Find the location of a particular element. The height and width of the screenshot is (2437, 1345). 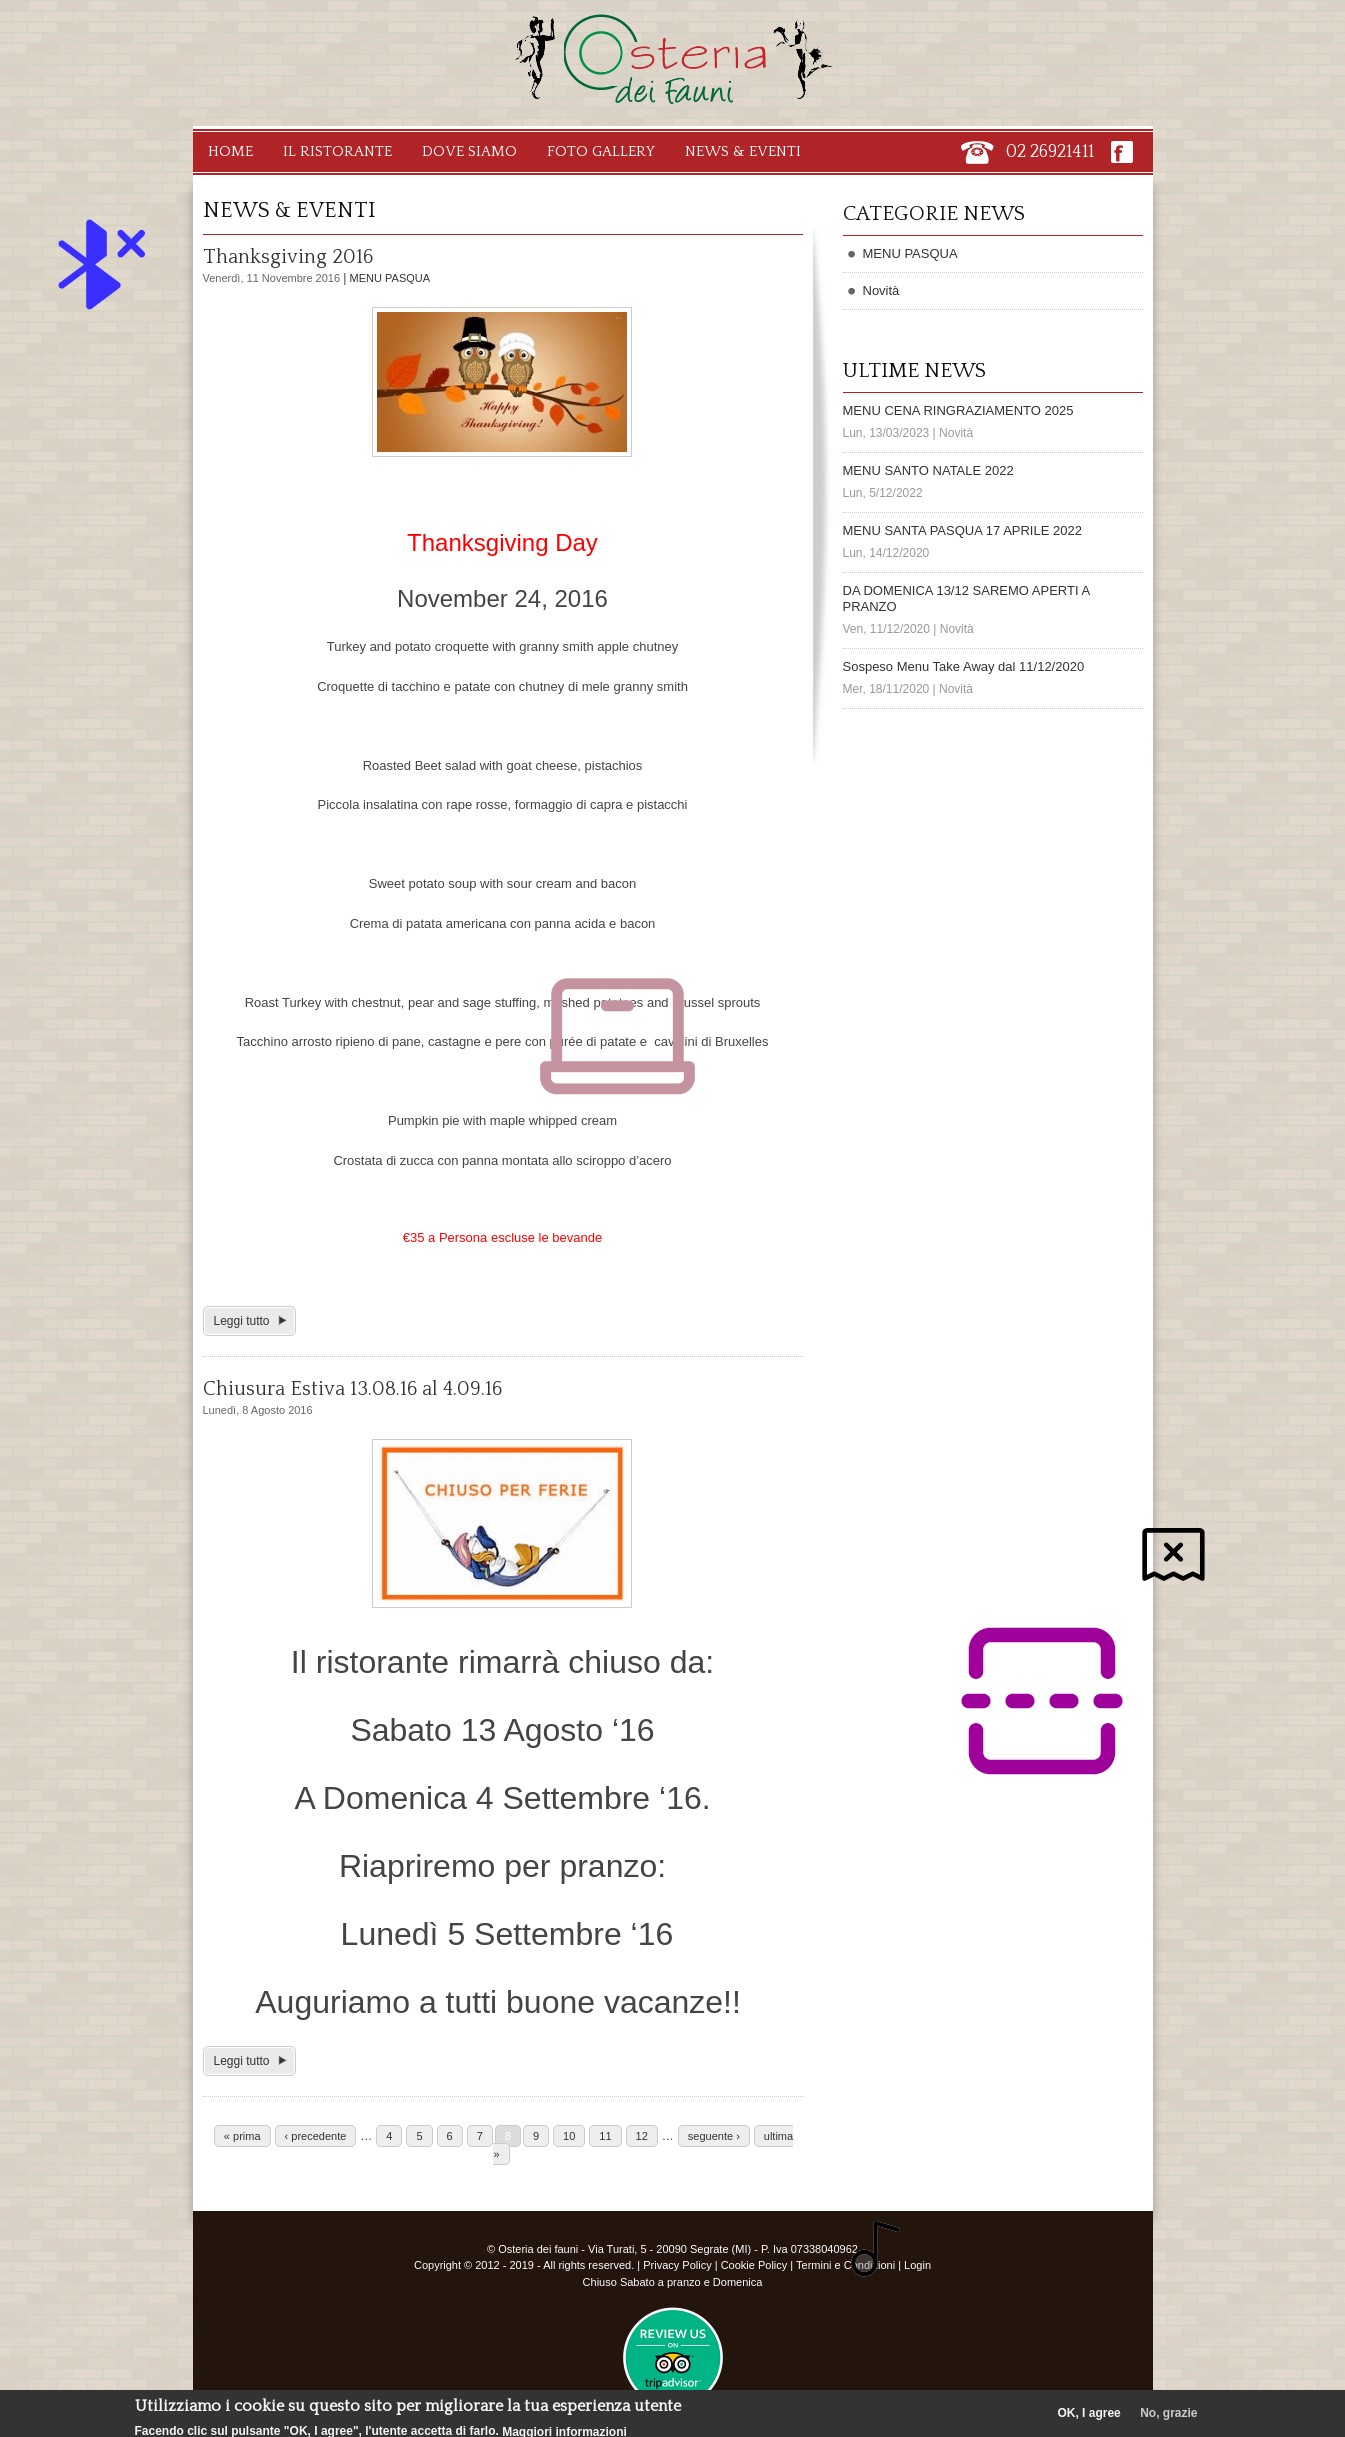

switch to desktop view is located at coordinates (617, 1033).